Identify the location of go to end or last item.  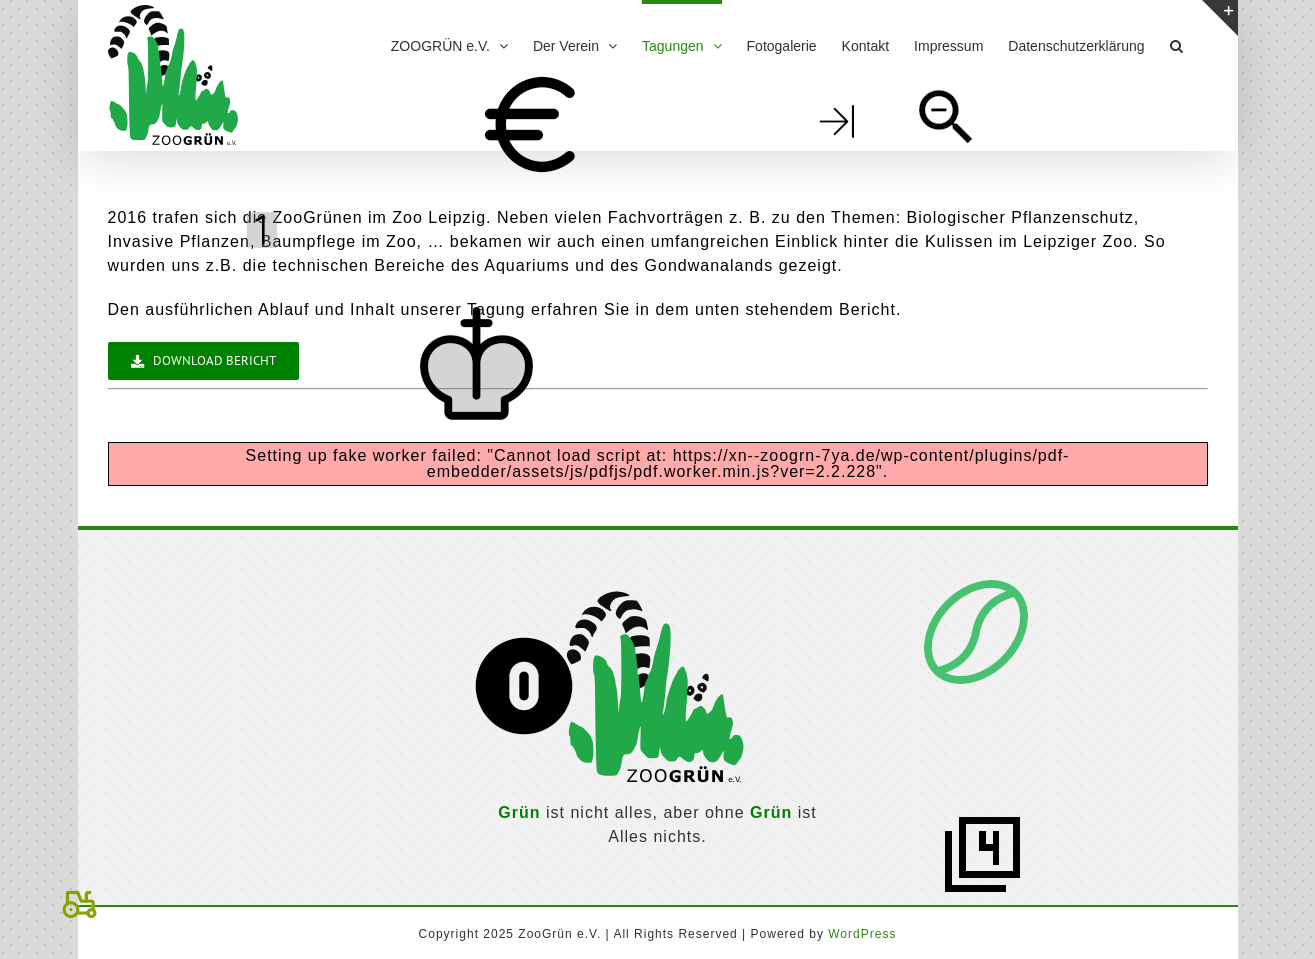
(837, 121).